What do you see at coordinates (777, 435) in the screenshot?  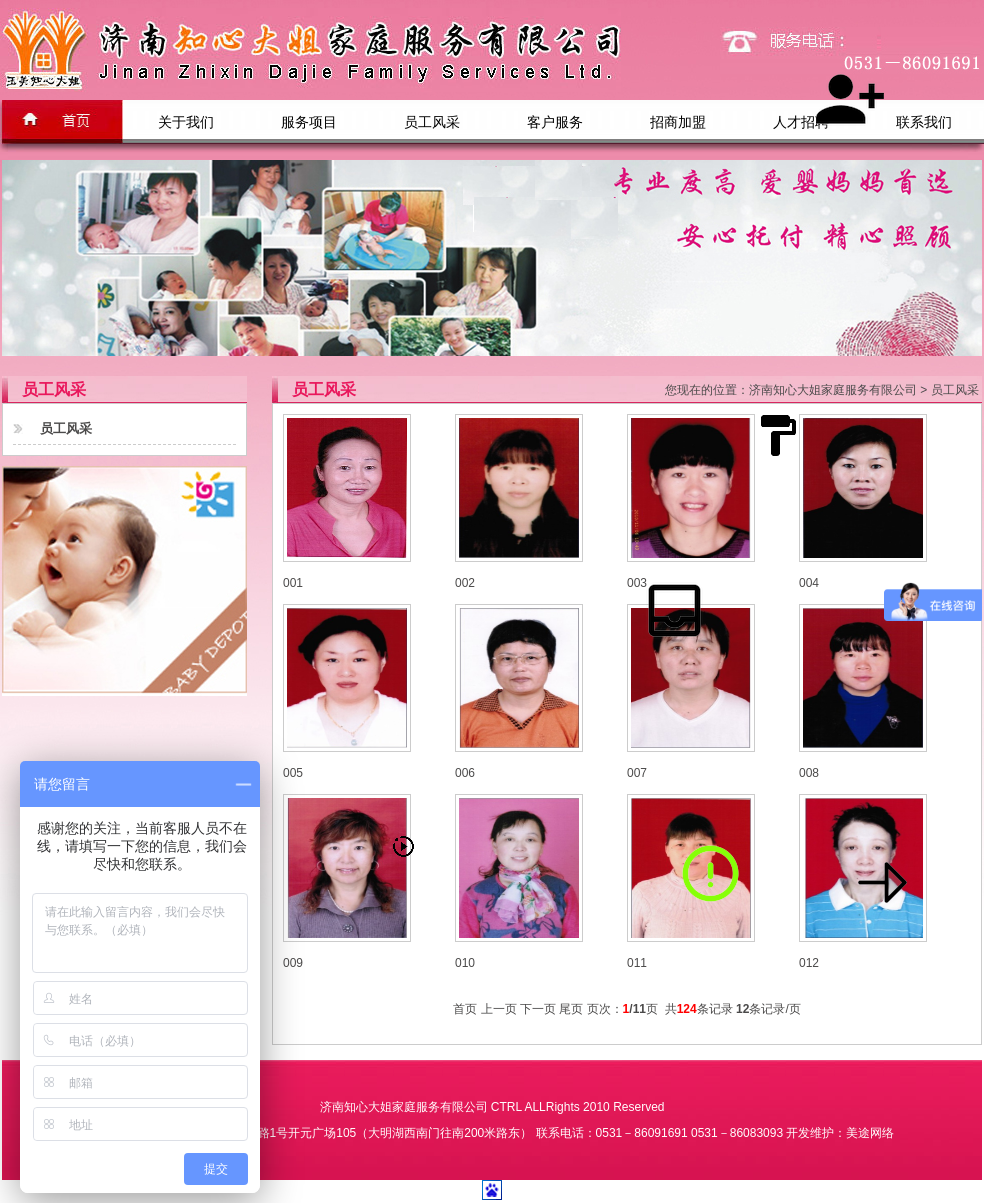 I see `apply formatting style to selected content` at bounding box center [777, 435].